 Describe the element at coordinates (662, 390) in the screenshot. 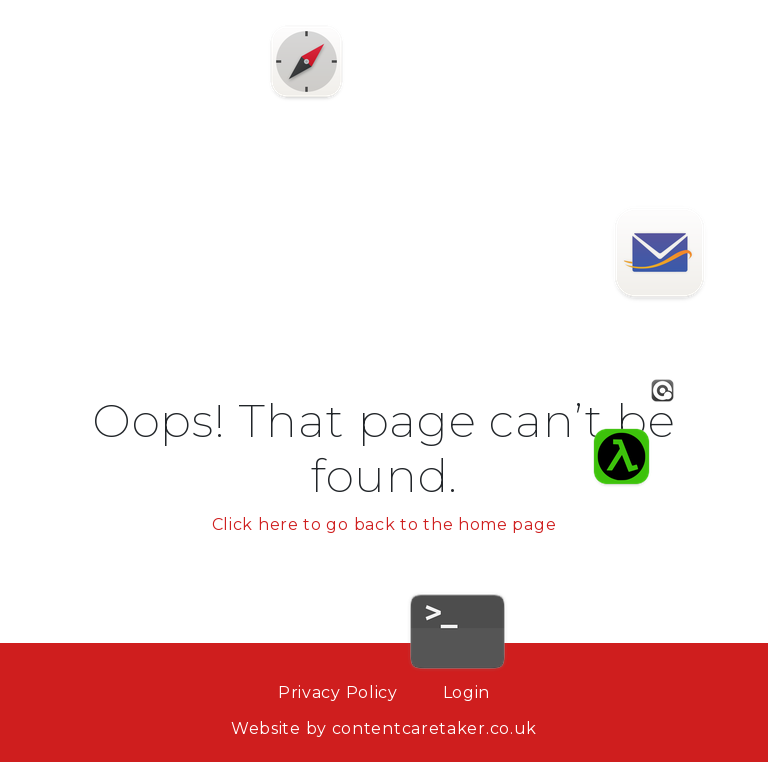

I see `open giada audio sequencer application` at that location.